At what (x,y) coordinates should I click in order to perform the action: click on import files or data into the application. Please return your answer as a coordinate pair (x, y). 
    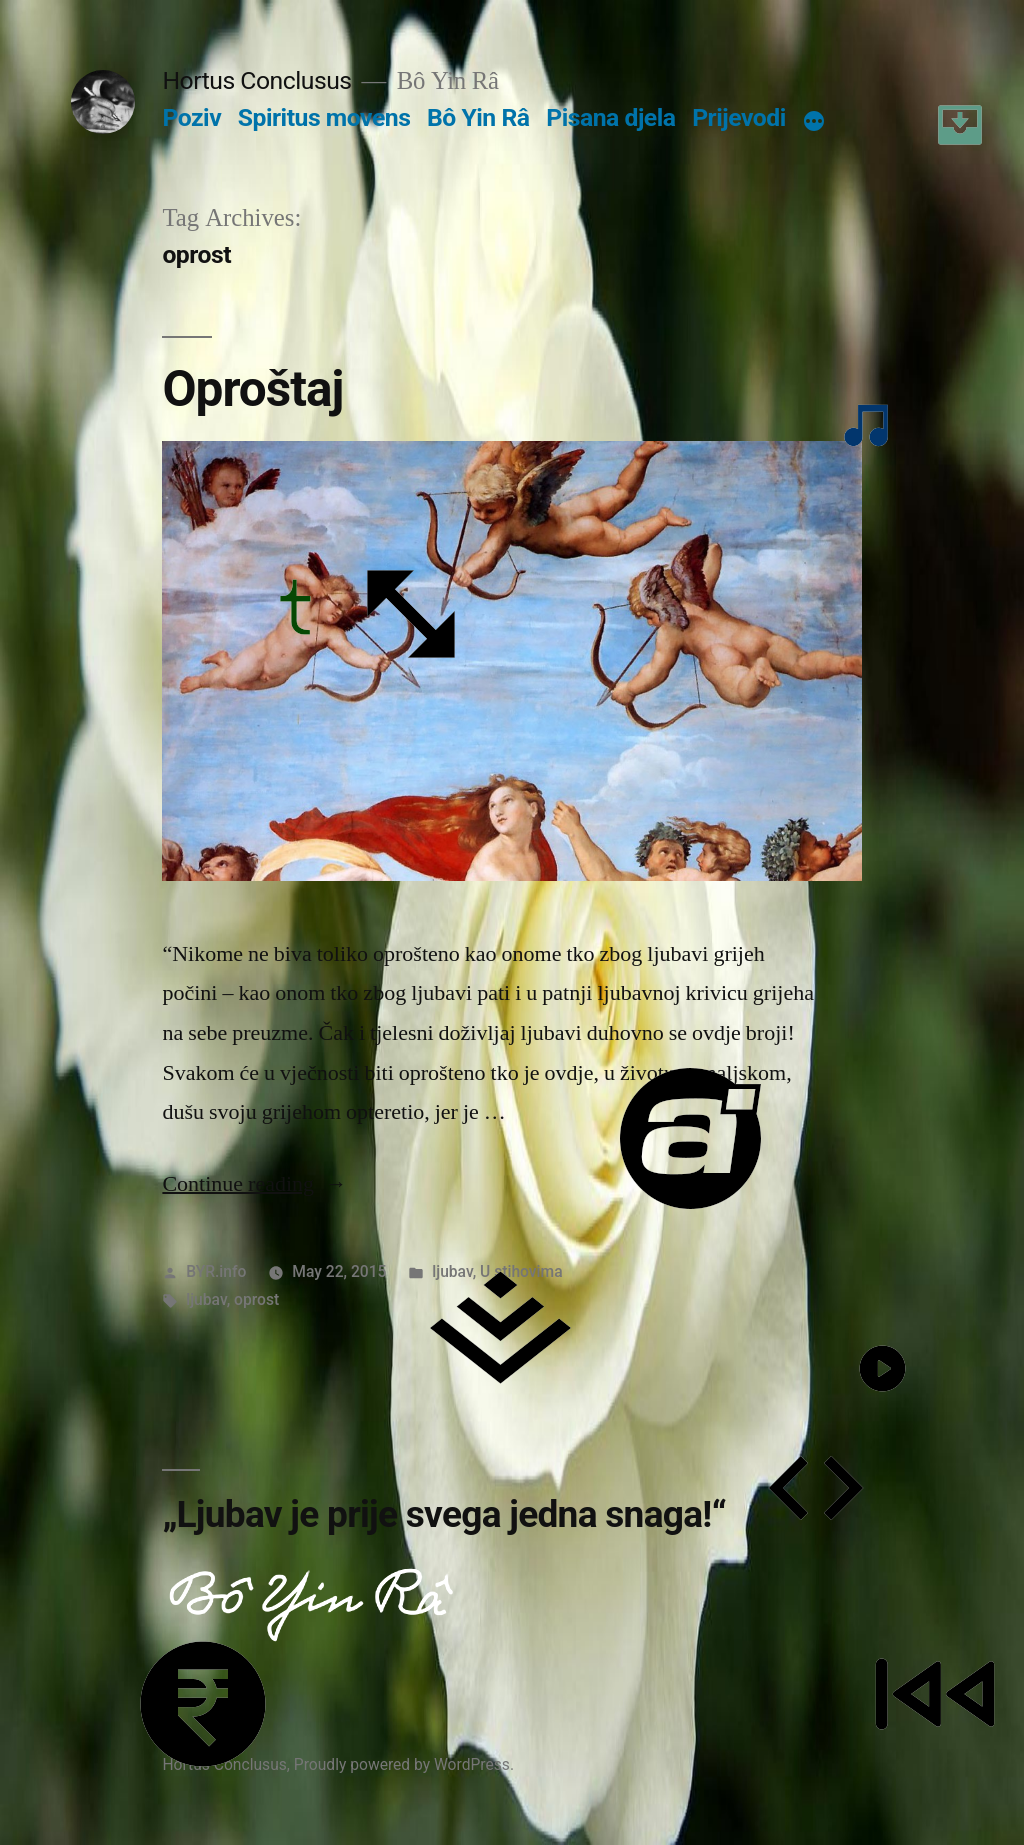
    Looking at the image, I should click on (960, 125).